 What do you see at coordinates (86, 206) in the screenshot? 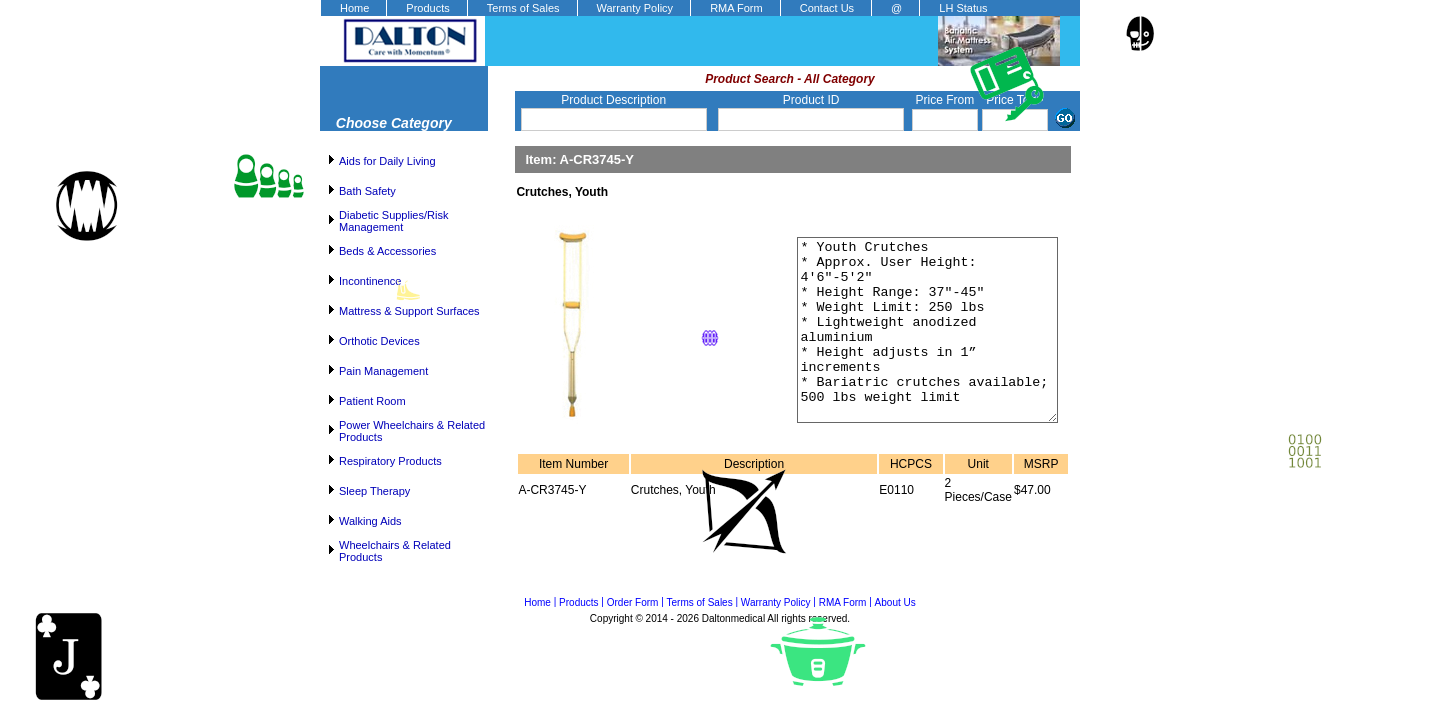
I see `indicates vampire or monster character class` at bounding box center [86, 206].